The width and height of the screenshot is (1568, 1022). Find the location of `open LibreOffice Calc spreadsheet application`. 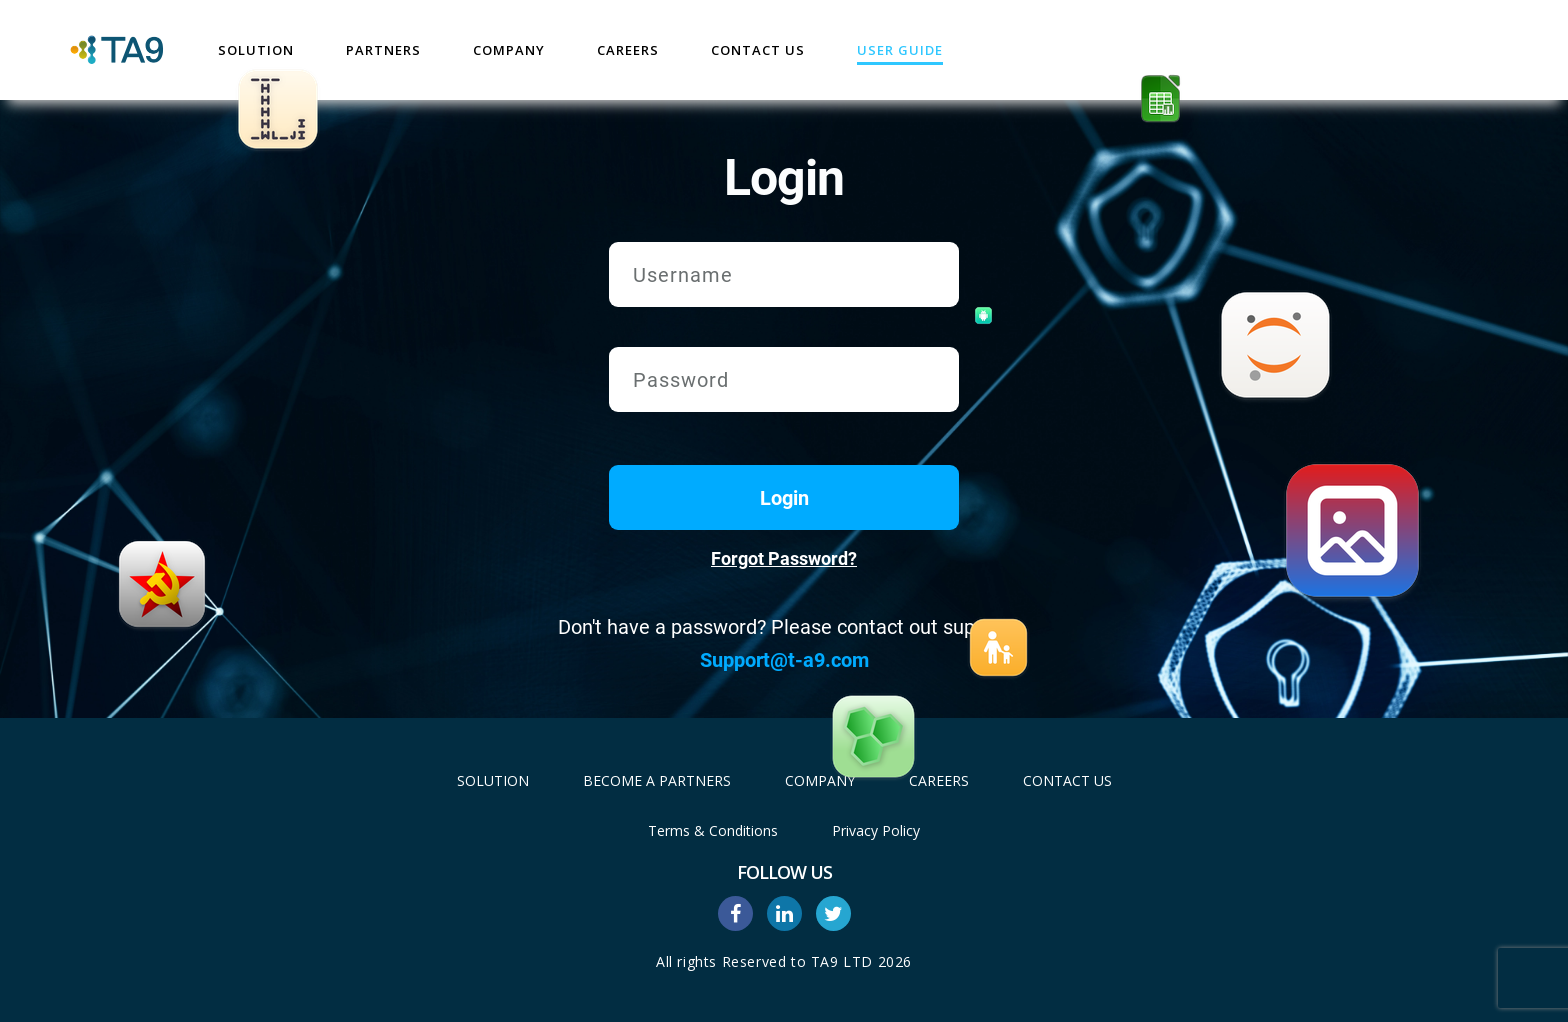

open LibreOffice Calc spreadsheet application is located at coordinates (1160, 98).